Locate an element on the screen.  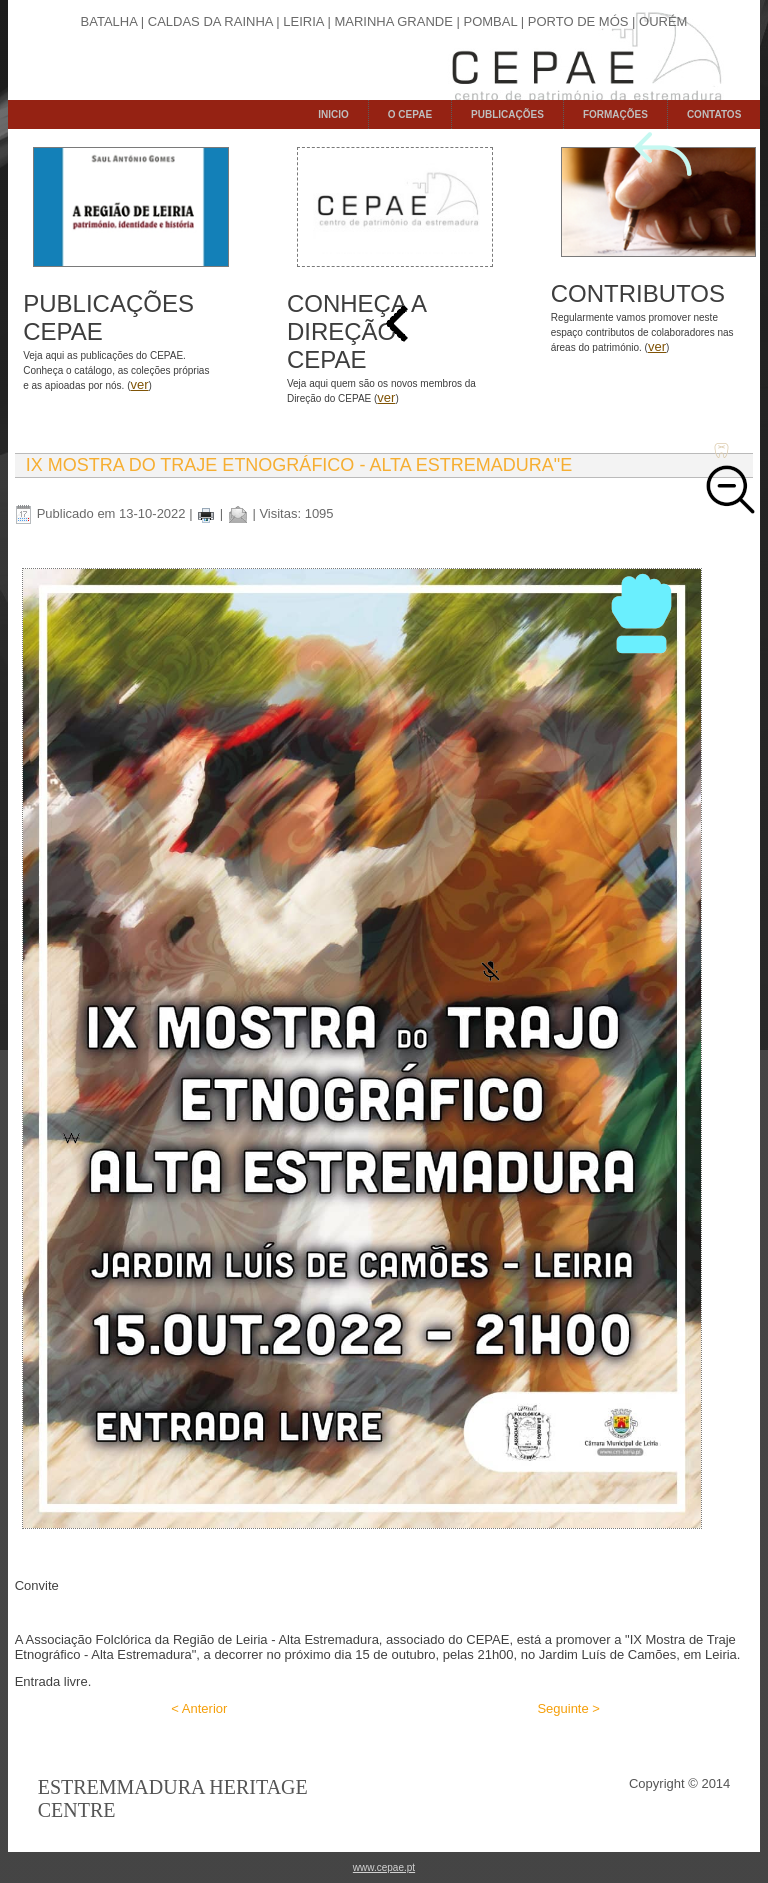
access dental or oral health features is located at coordinates (721, 450).